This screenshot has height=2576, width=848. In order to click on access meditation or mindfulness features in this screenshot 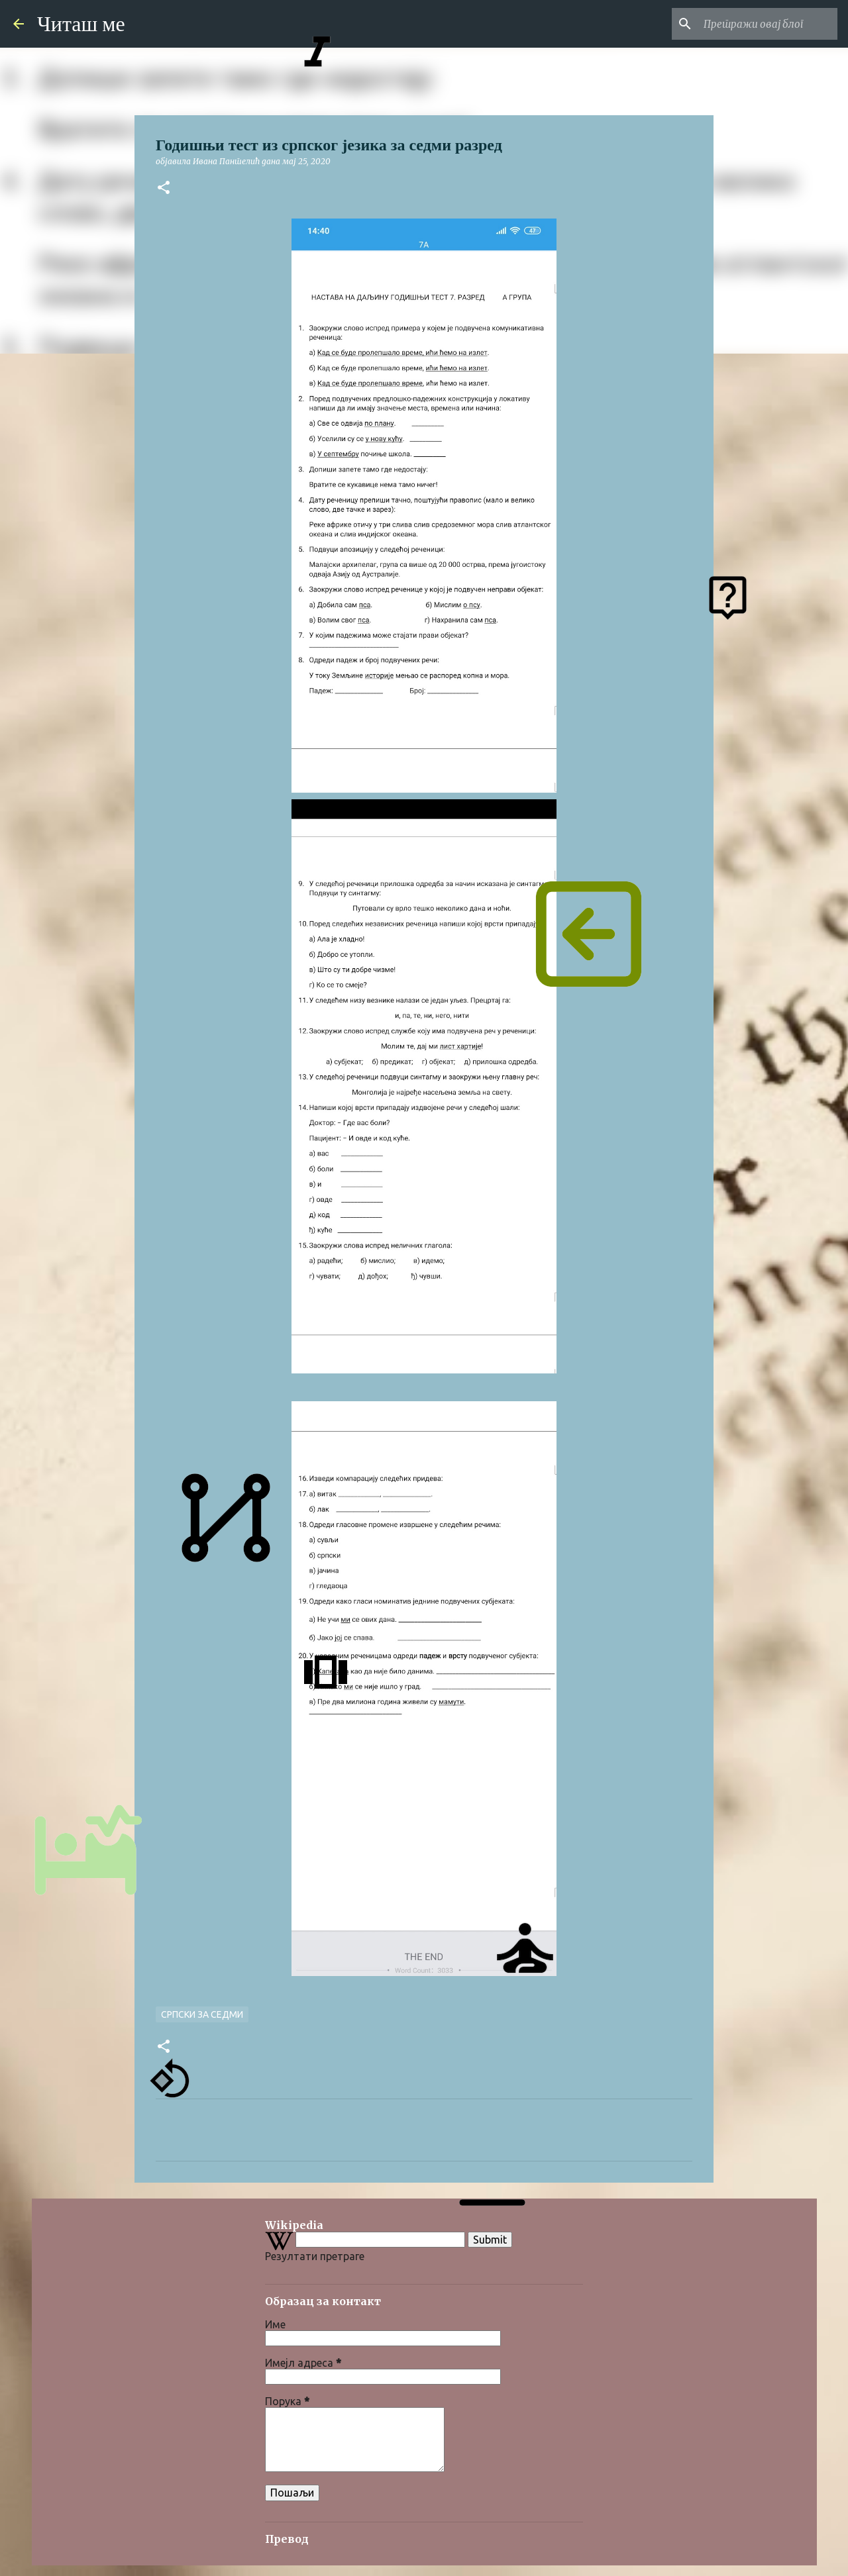, I will do `click(525, 1948)`.